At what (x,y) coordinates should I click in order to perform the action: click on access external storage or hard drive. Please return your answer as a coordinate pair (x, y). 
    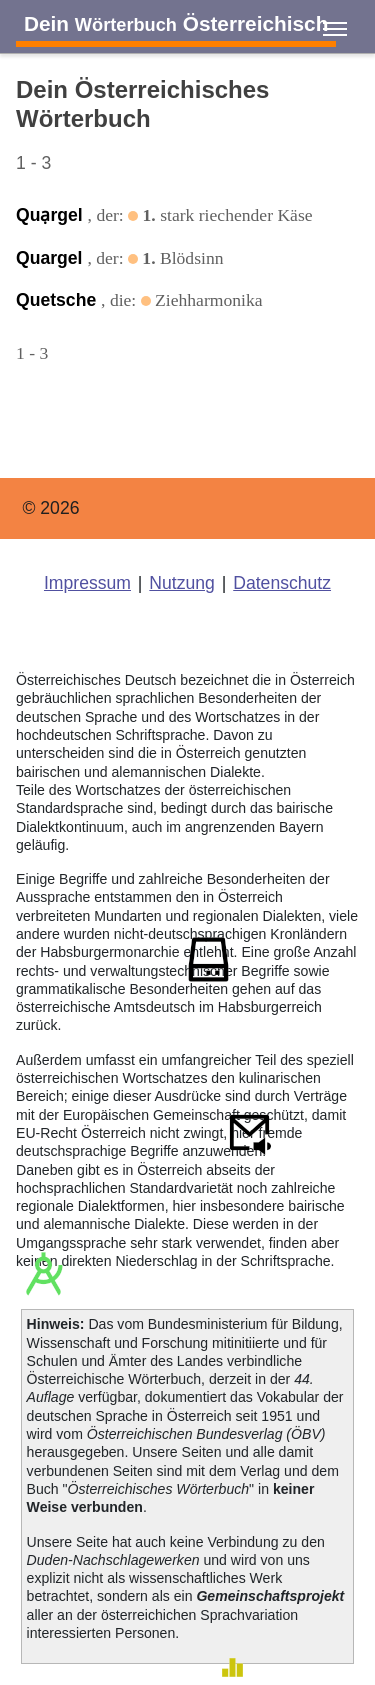
    Looking at the image, I should click on (208, 959).